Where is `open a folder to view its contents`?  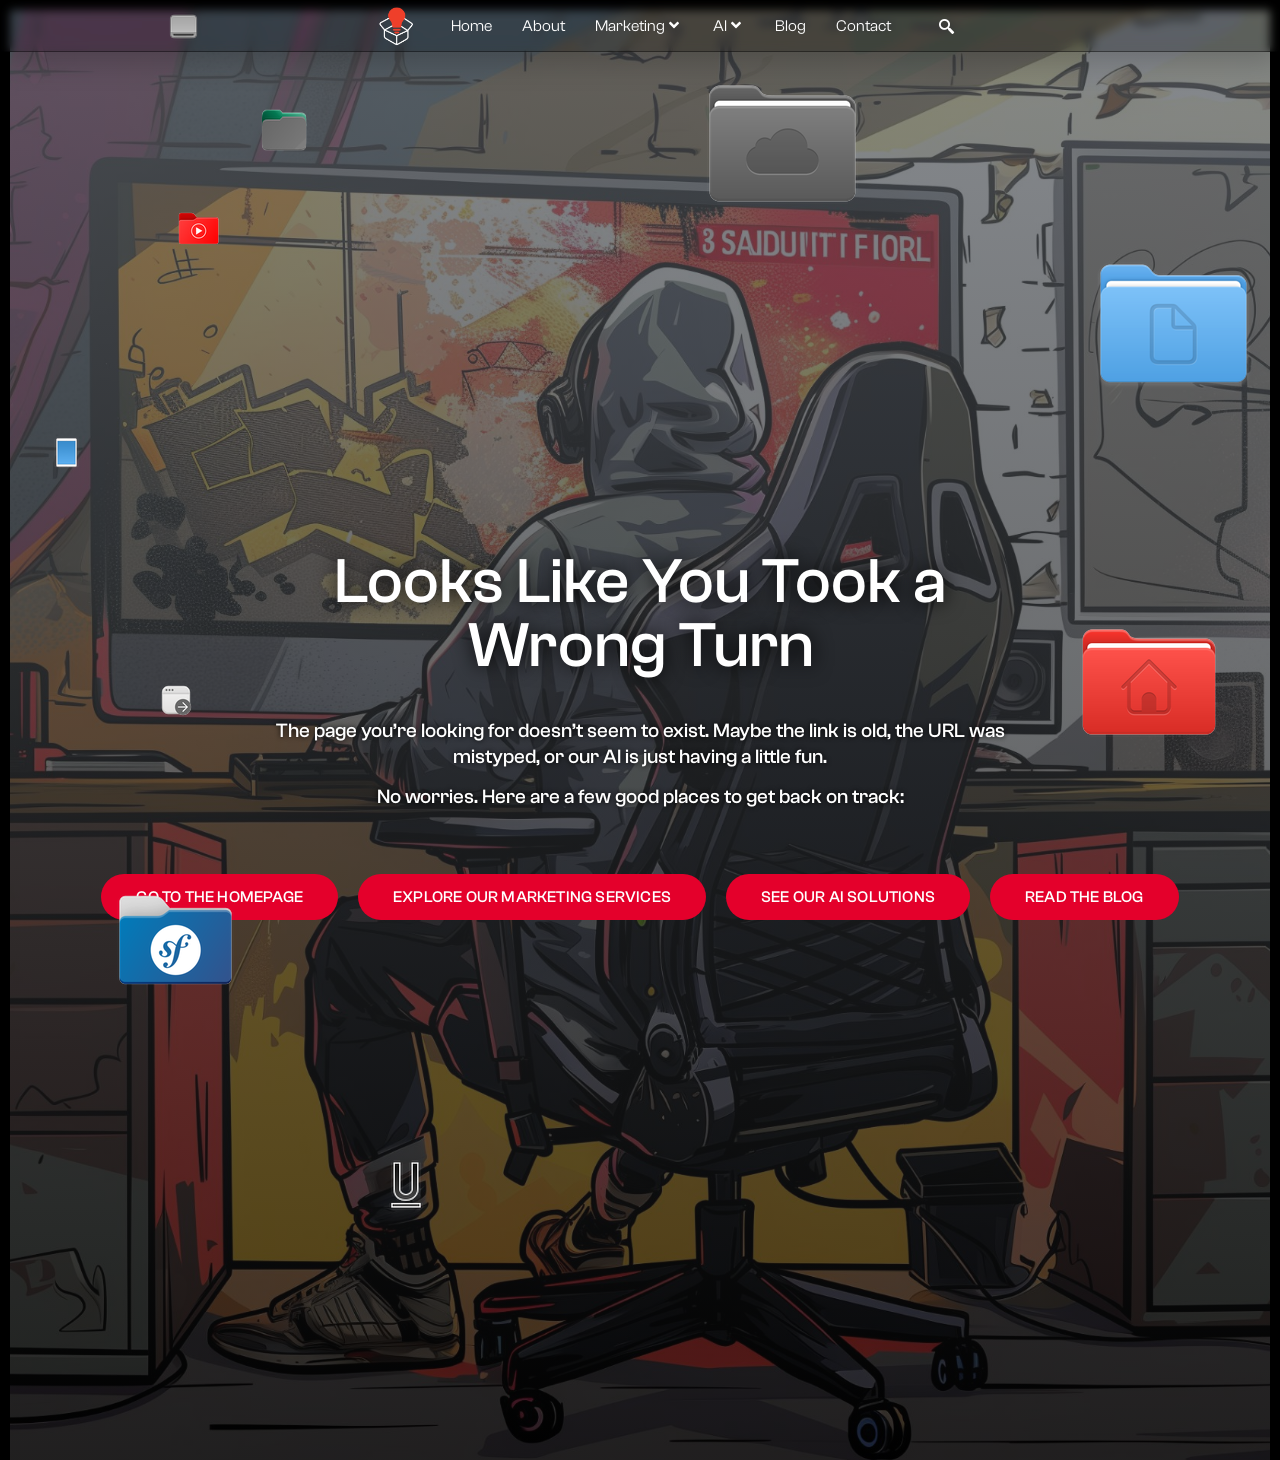
open a folder to view its contents is located at coordinates (284, 130).